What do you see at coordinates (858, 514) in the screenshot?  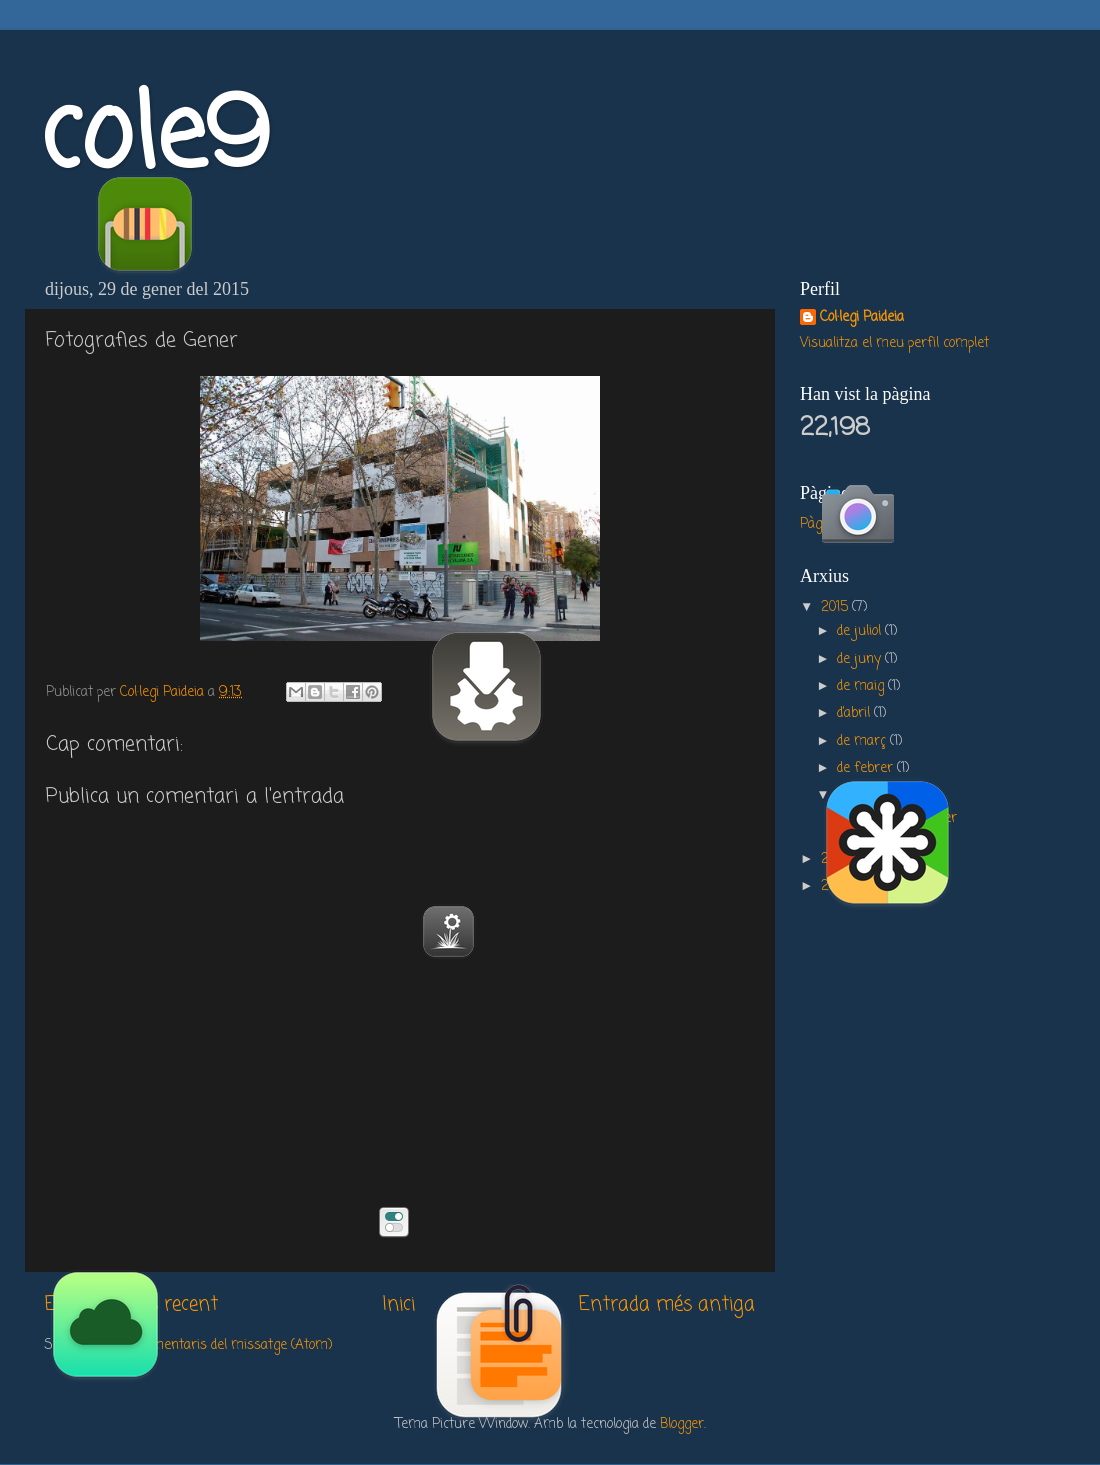 I see `open the camera app` at bounding box center [858, 514].